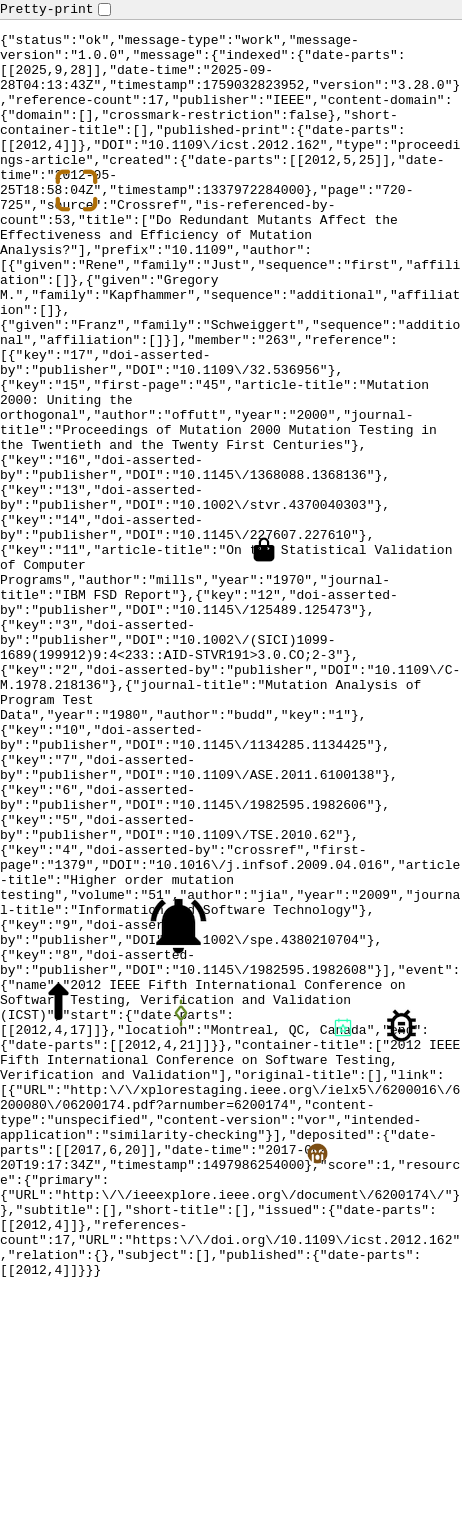  What do you see at coordinates (343, 1028) in the screenshot?
I see `view favorite or starred events` at bounding box center [343, 1028].